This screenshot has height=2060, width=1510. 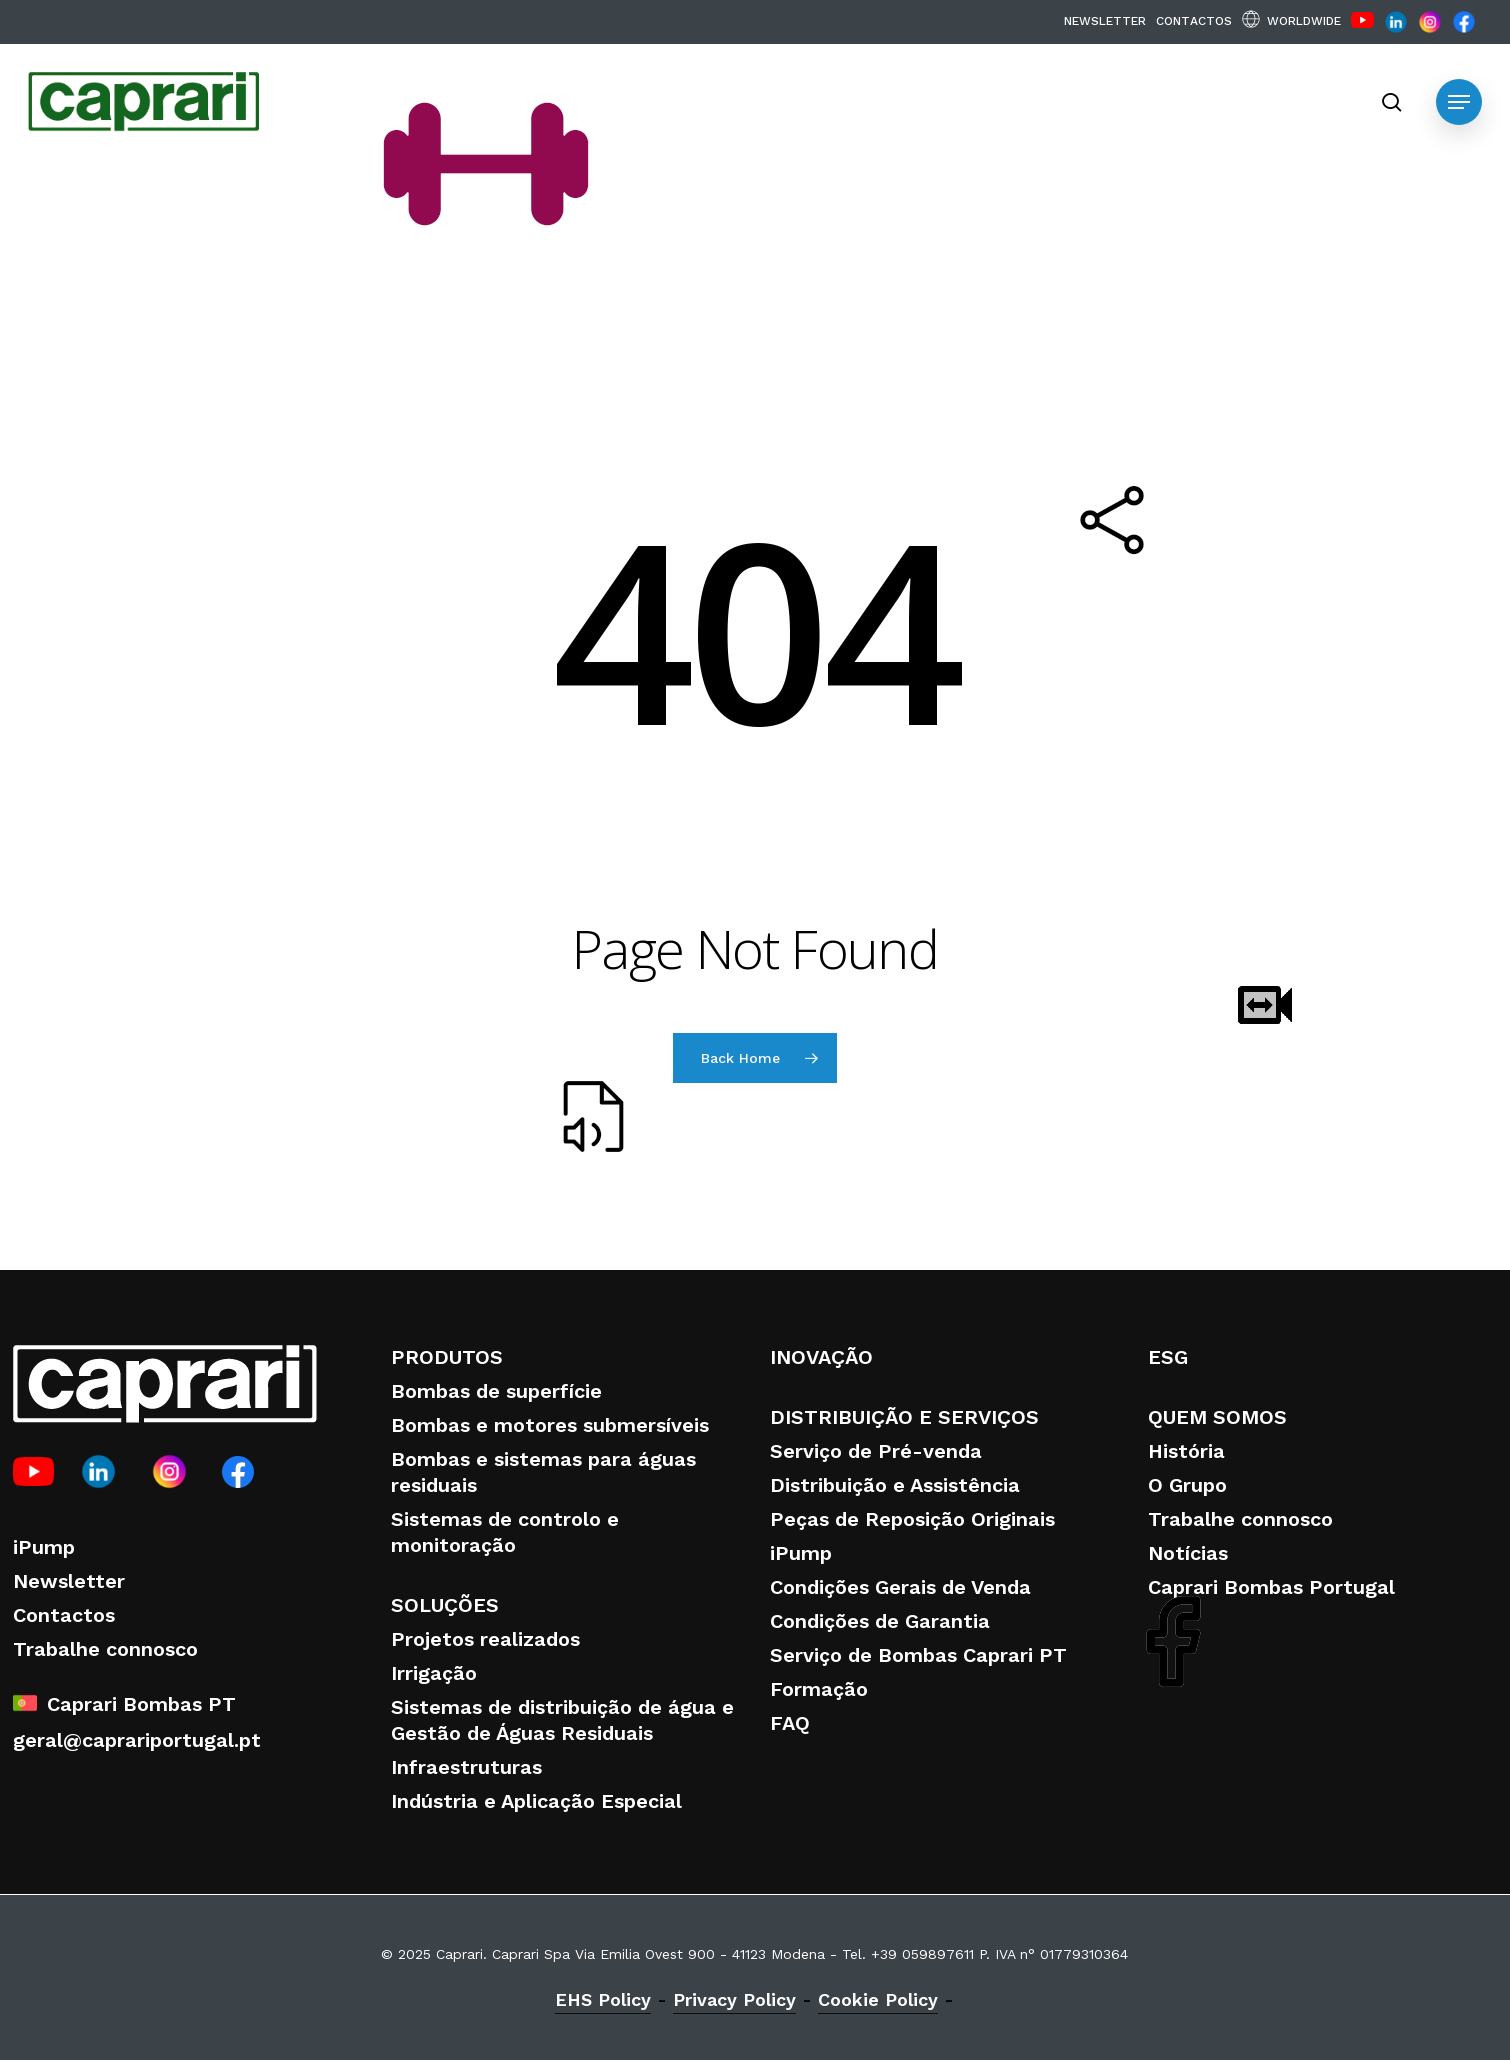 I want to click on open Facebook app, so click(x=1171, y=1641).